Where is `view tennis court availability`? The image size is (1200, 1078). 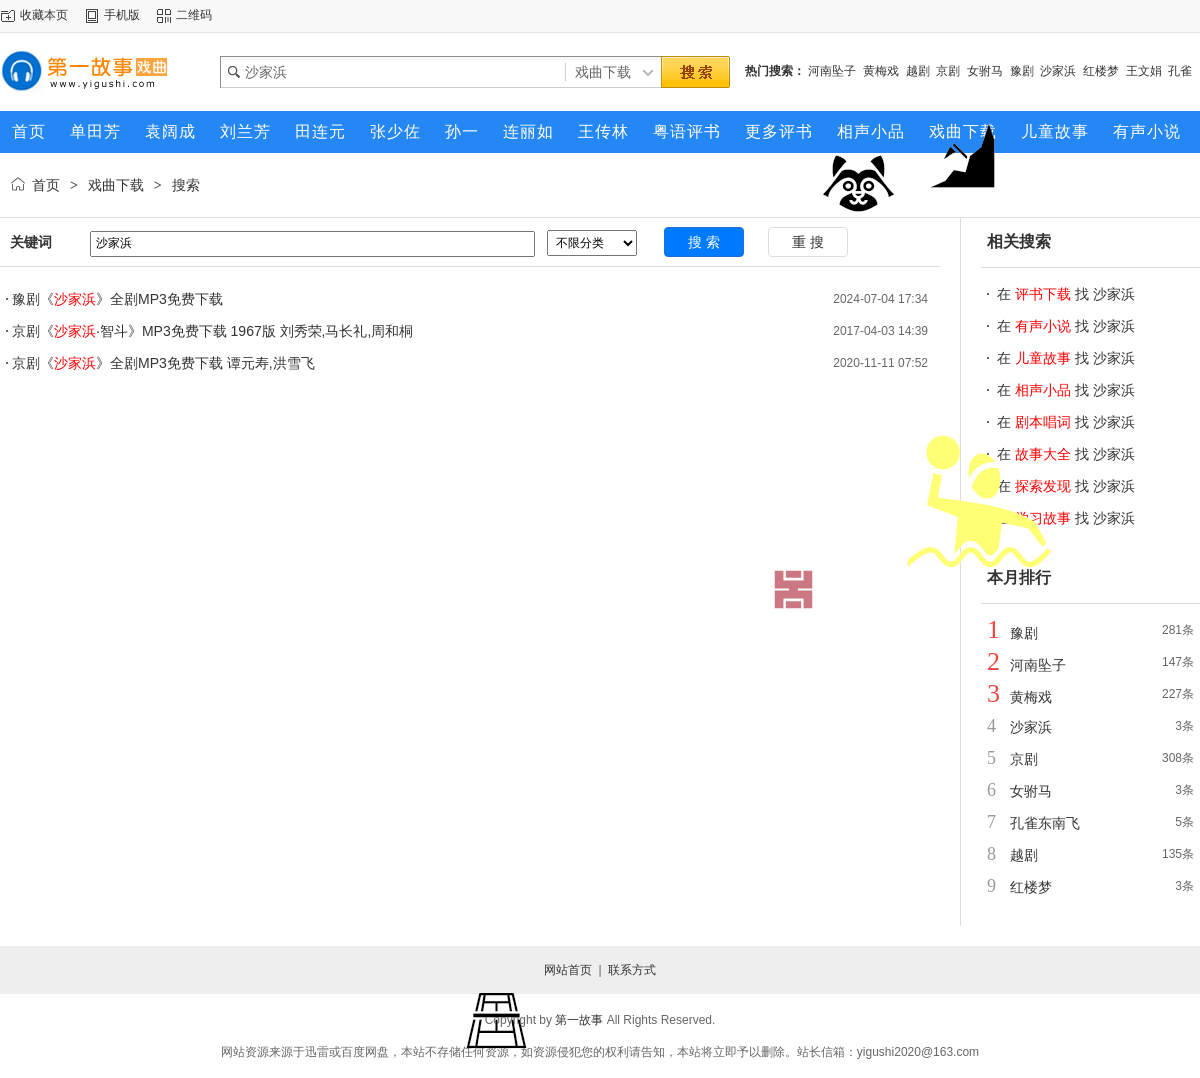
view tennis court availability is located at coordinates (496, 1018).